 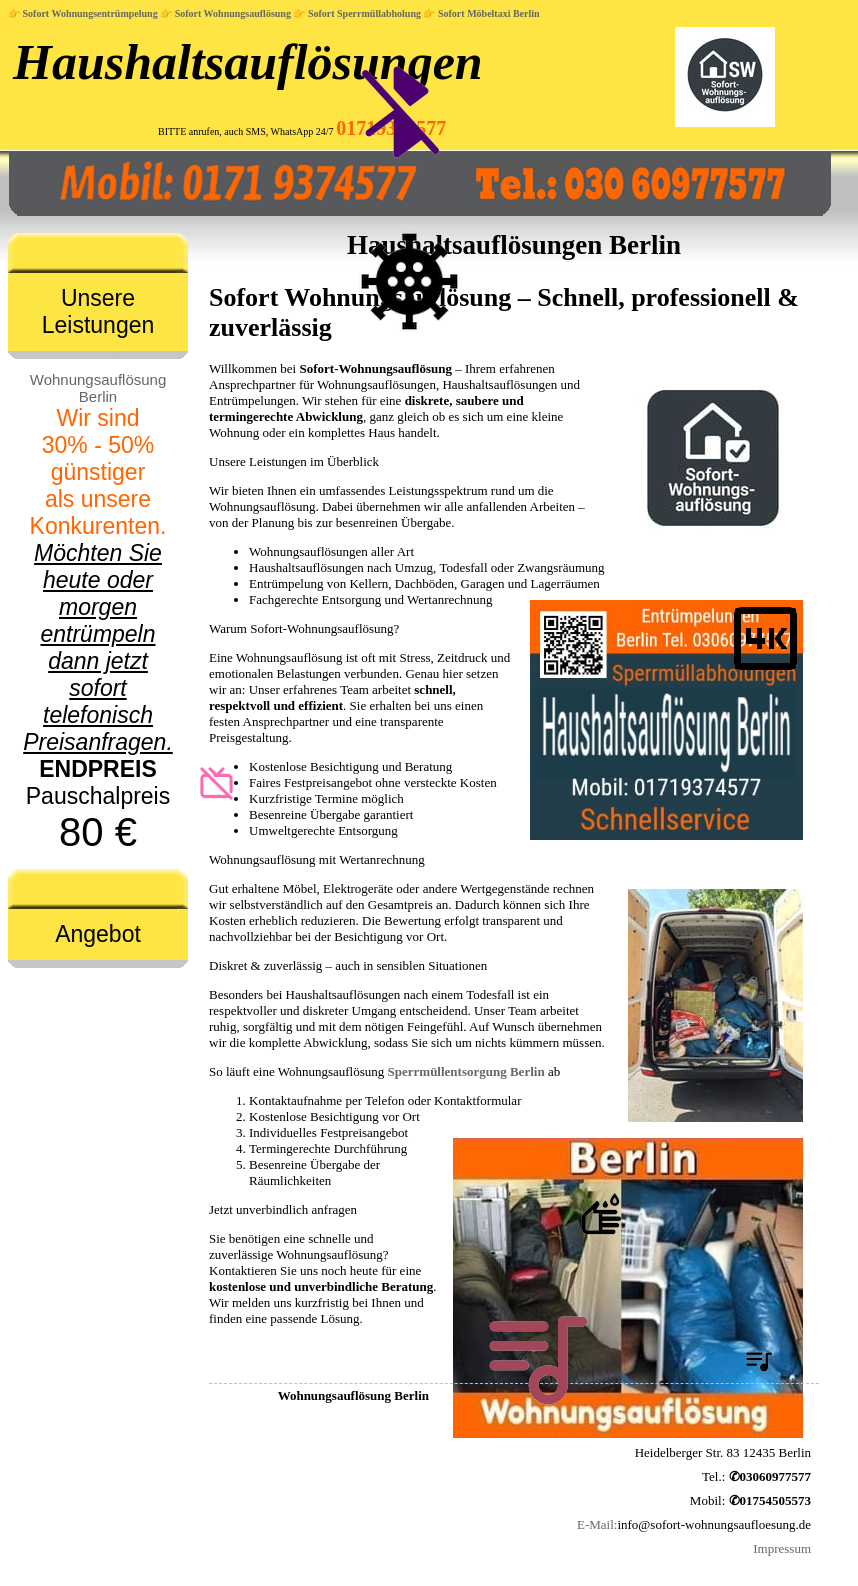 I want to click on switch to 4k video resolution, so click(x=765, y=638).